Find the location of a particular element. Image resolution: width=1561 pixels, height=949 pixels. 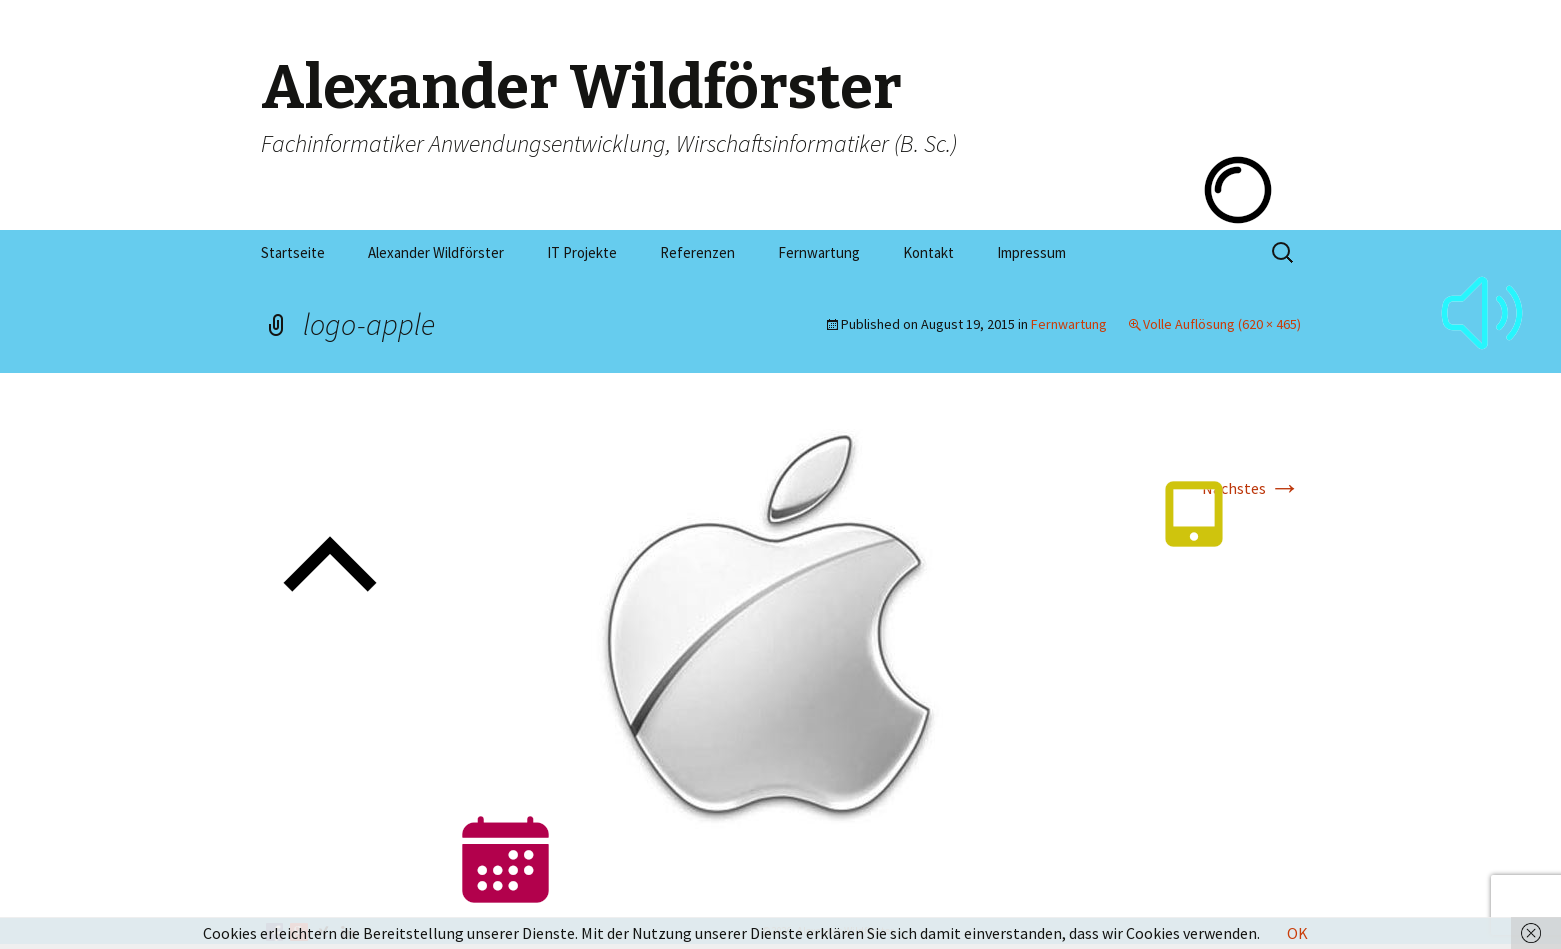

collapse an expanded section is located at coordinates (330, 564).